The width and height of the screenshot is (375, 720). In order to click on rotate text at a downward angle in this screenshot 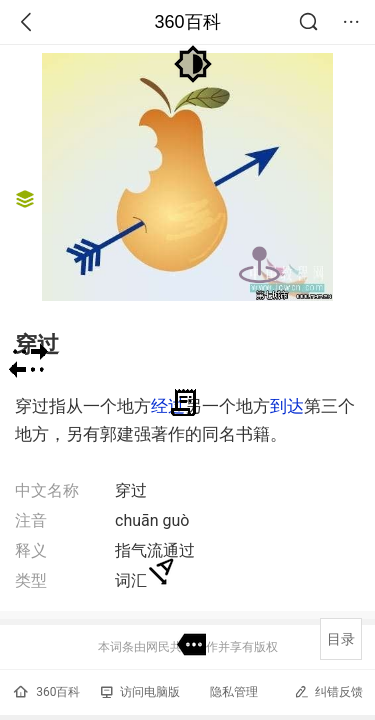, I will do `click(162, 571)`.